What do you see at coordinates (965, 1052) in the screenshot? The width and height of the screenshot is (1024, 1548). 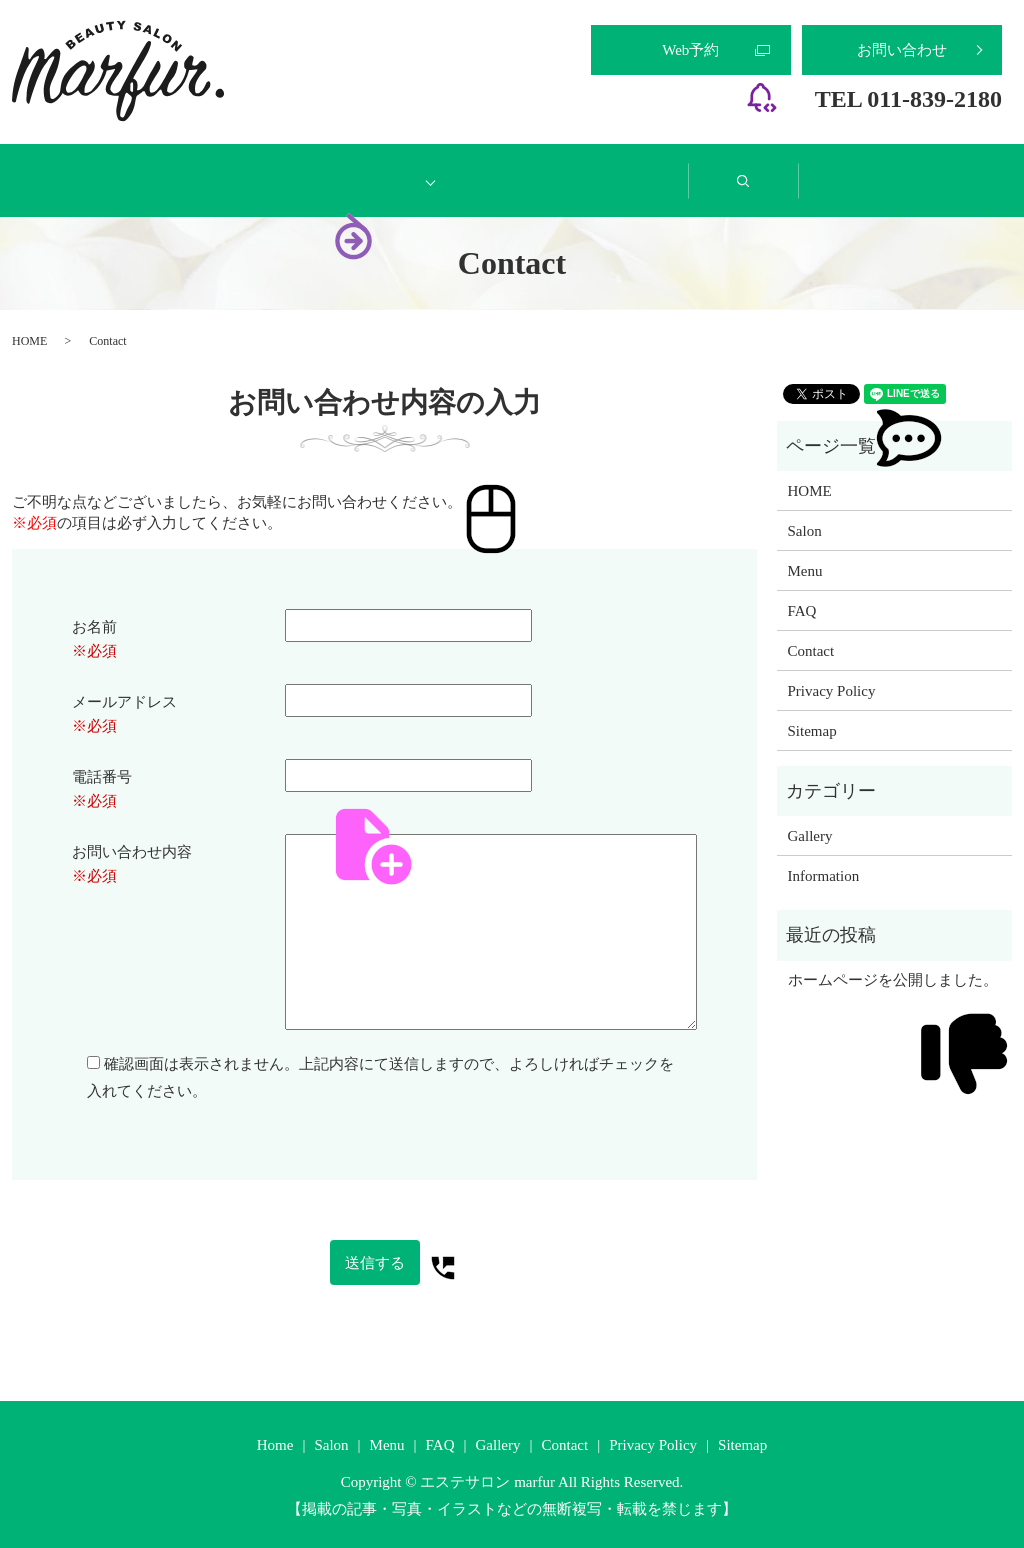 I see `dislike or downvote content` at bounding box center [965, 1052].